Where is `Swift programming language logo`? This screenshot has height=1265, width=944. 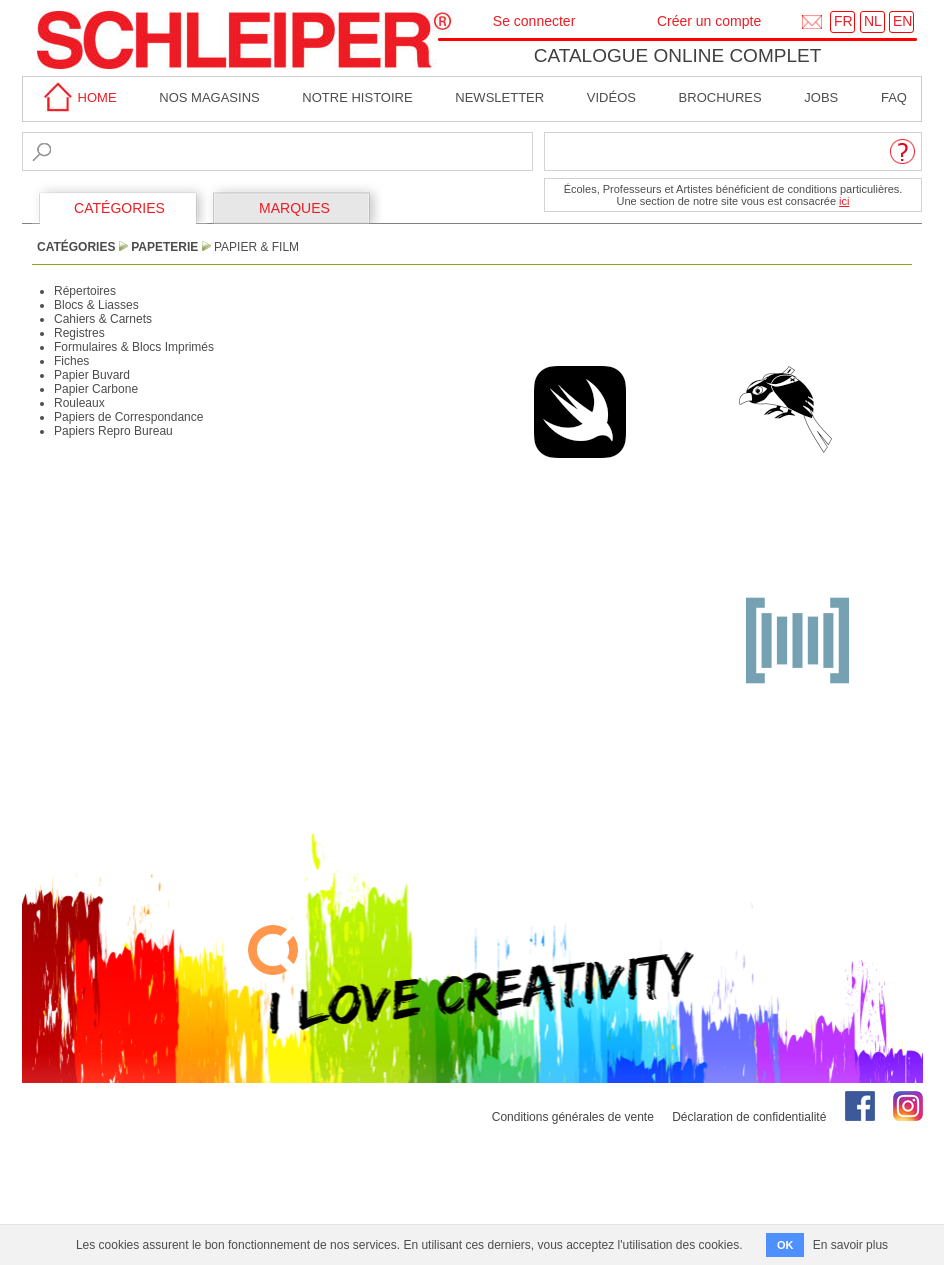
Swift programming language logo is located at coordinates (580, 412).